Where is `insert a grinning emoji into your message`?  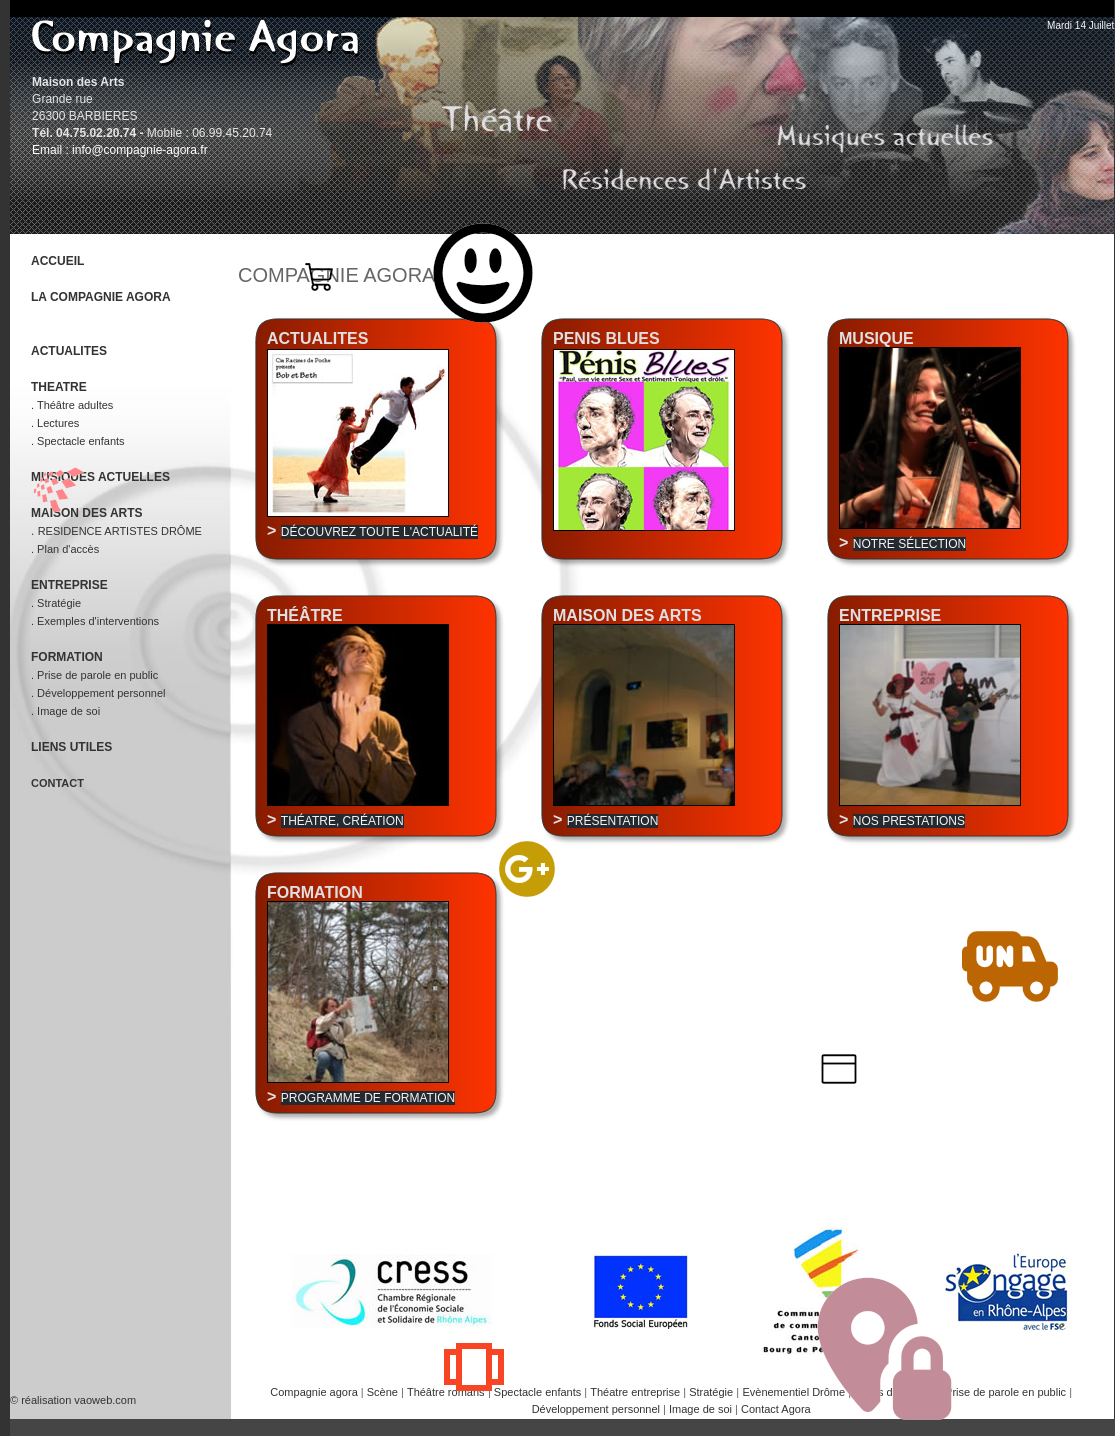 insert a grinning emoji into your message is located at coordinates (483, 273).